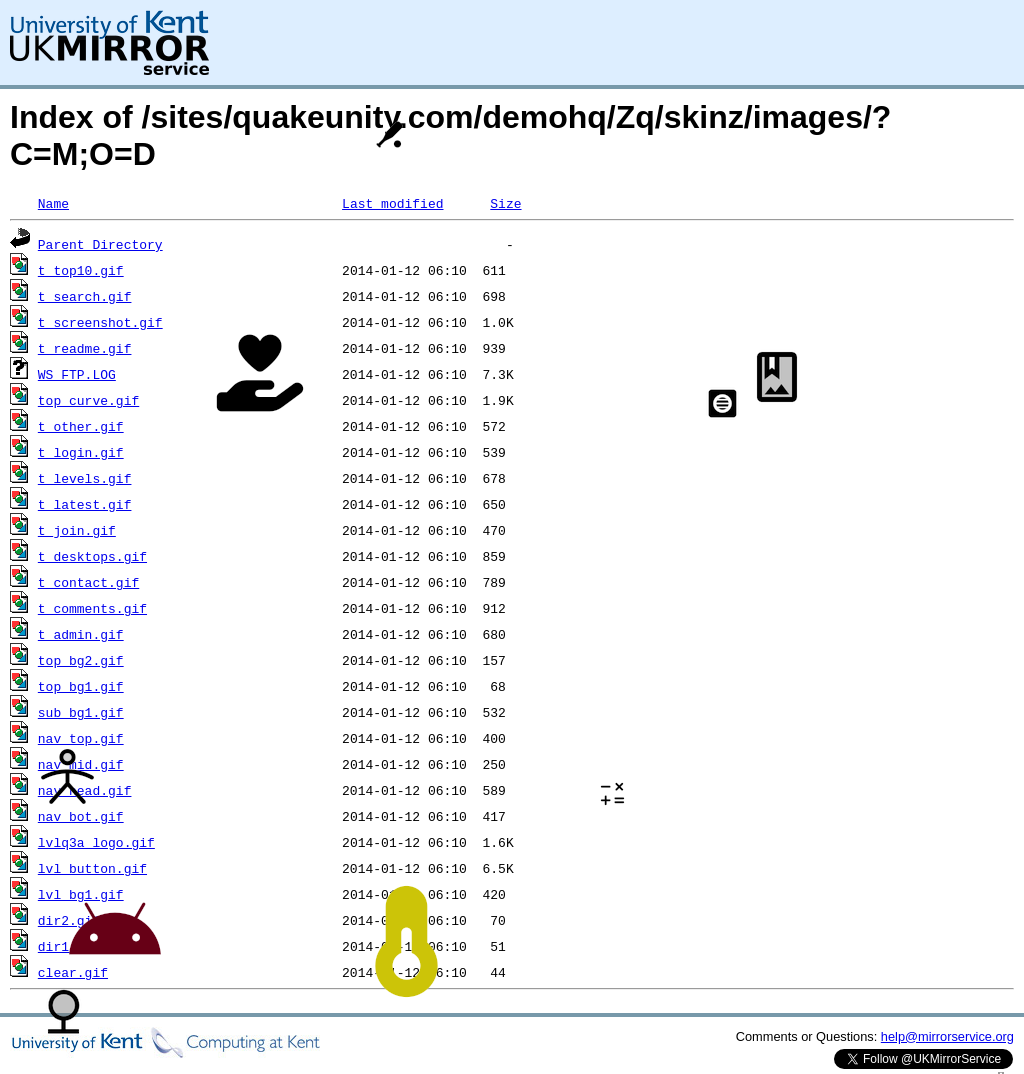 The image size is (1024, 1074). What do you see at coordinates (722, 403) in the screenshot?
I see `access climate control settings` at bounding box center [722, 403].